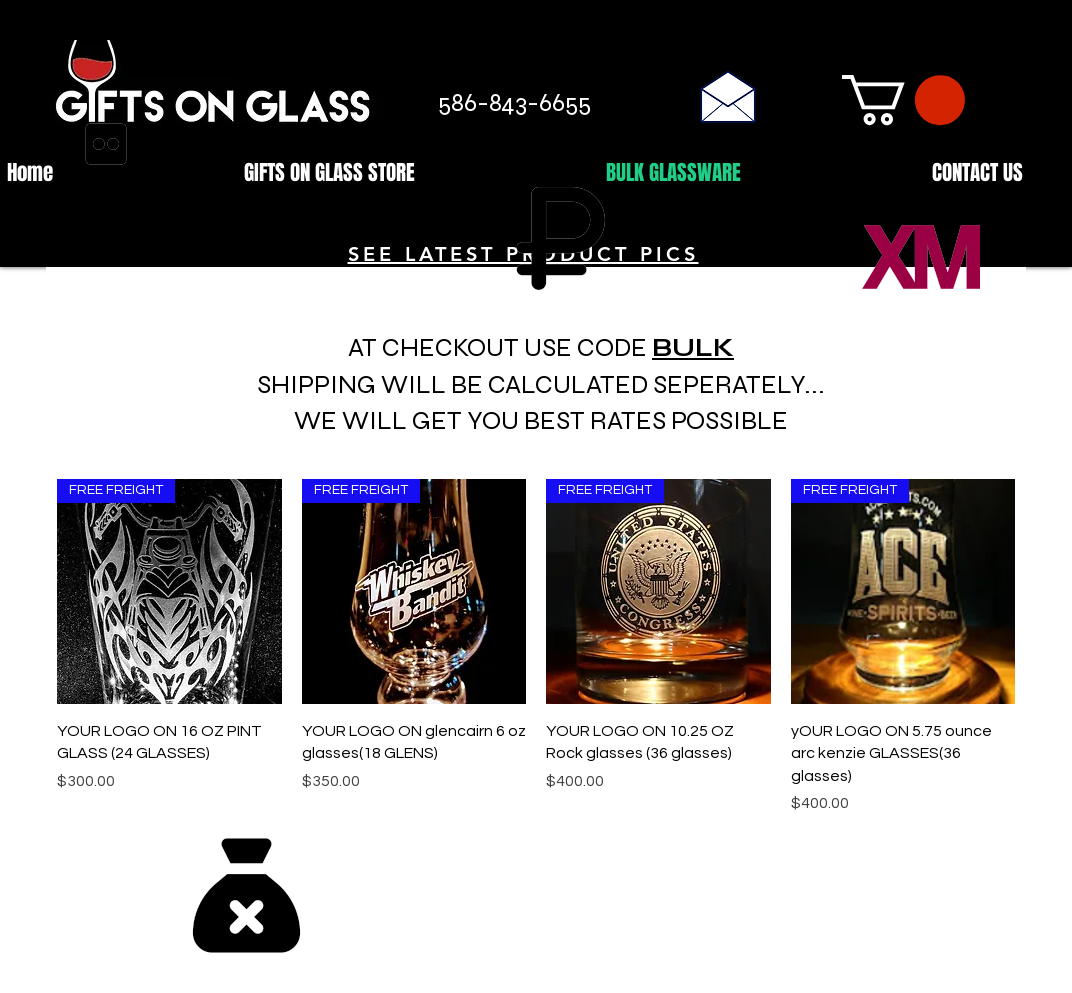  I want to click on open flickr app, so click(106, 144).